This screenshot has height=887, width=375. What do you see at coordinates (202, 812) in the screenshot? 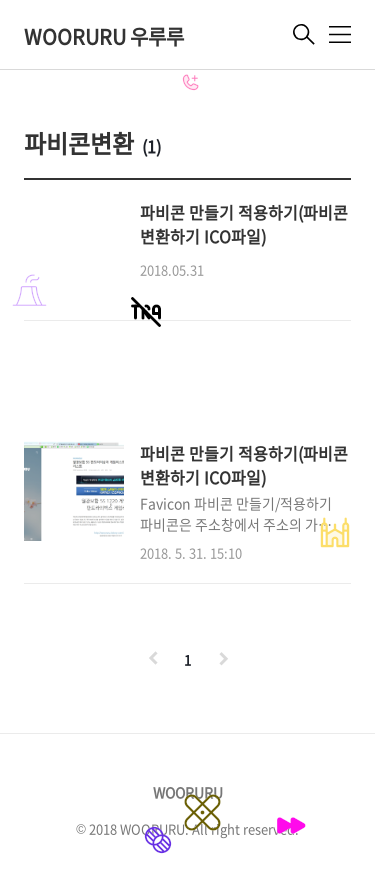
I see `access health or first aid settings` at bounding box center [202, 812].